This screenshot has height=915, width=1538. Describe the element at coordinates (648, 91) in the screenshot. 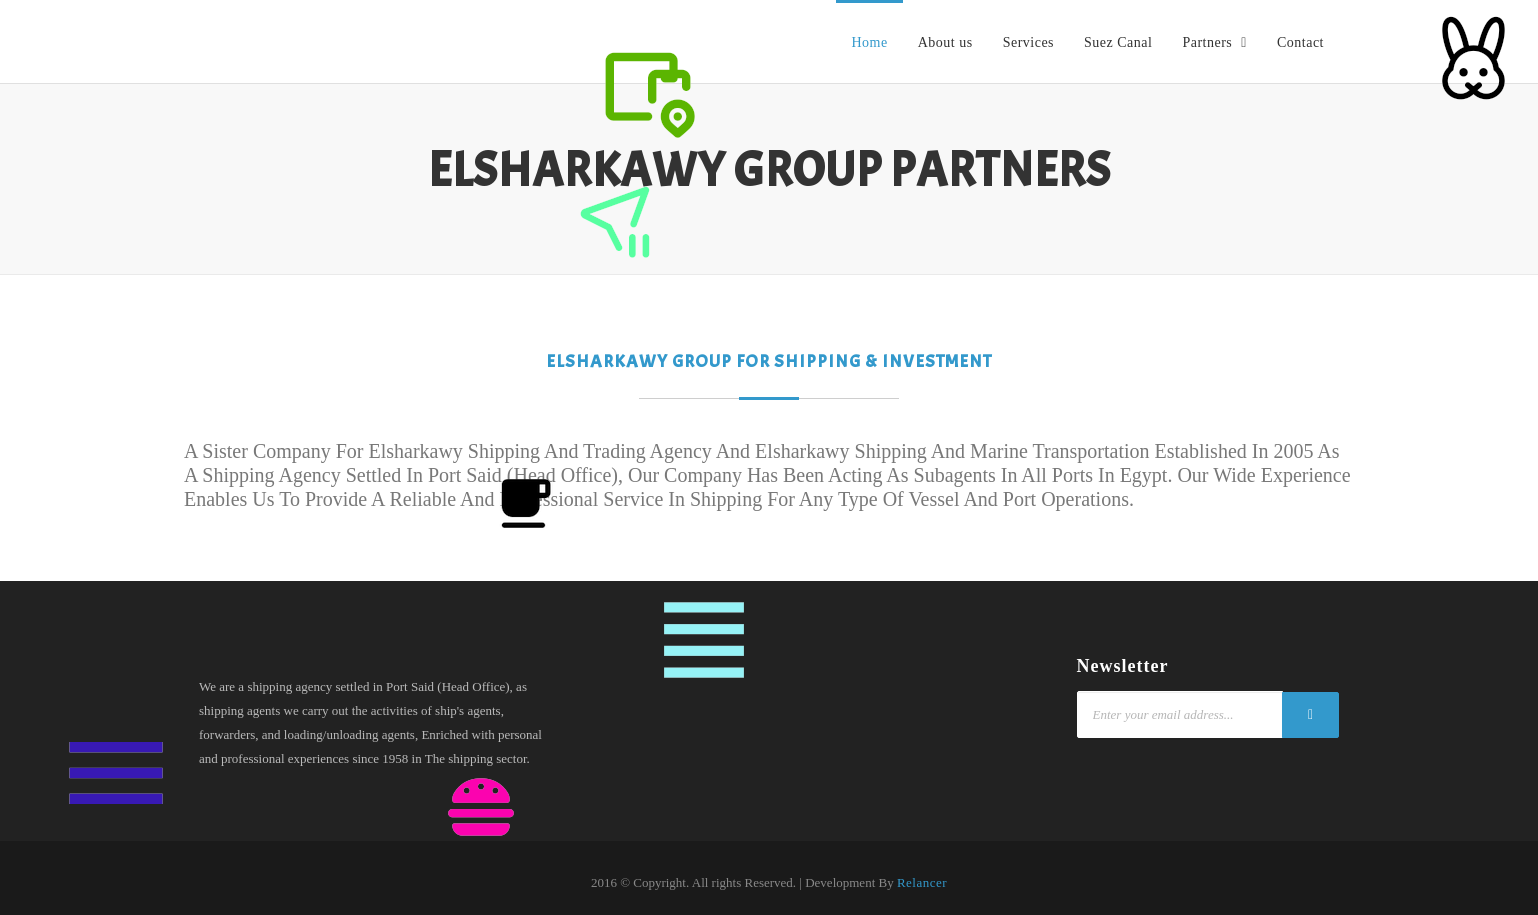

I see `pin a device to your favorites` at that location.